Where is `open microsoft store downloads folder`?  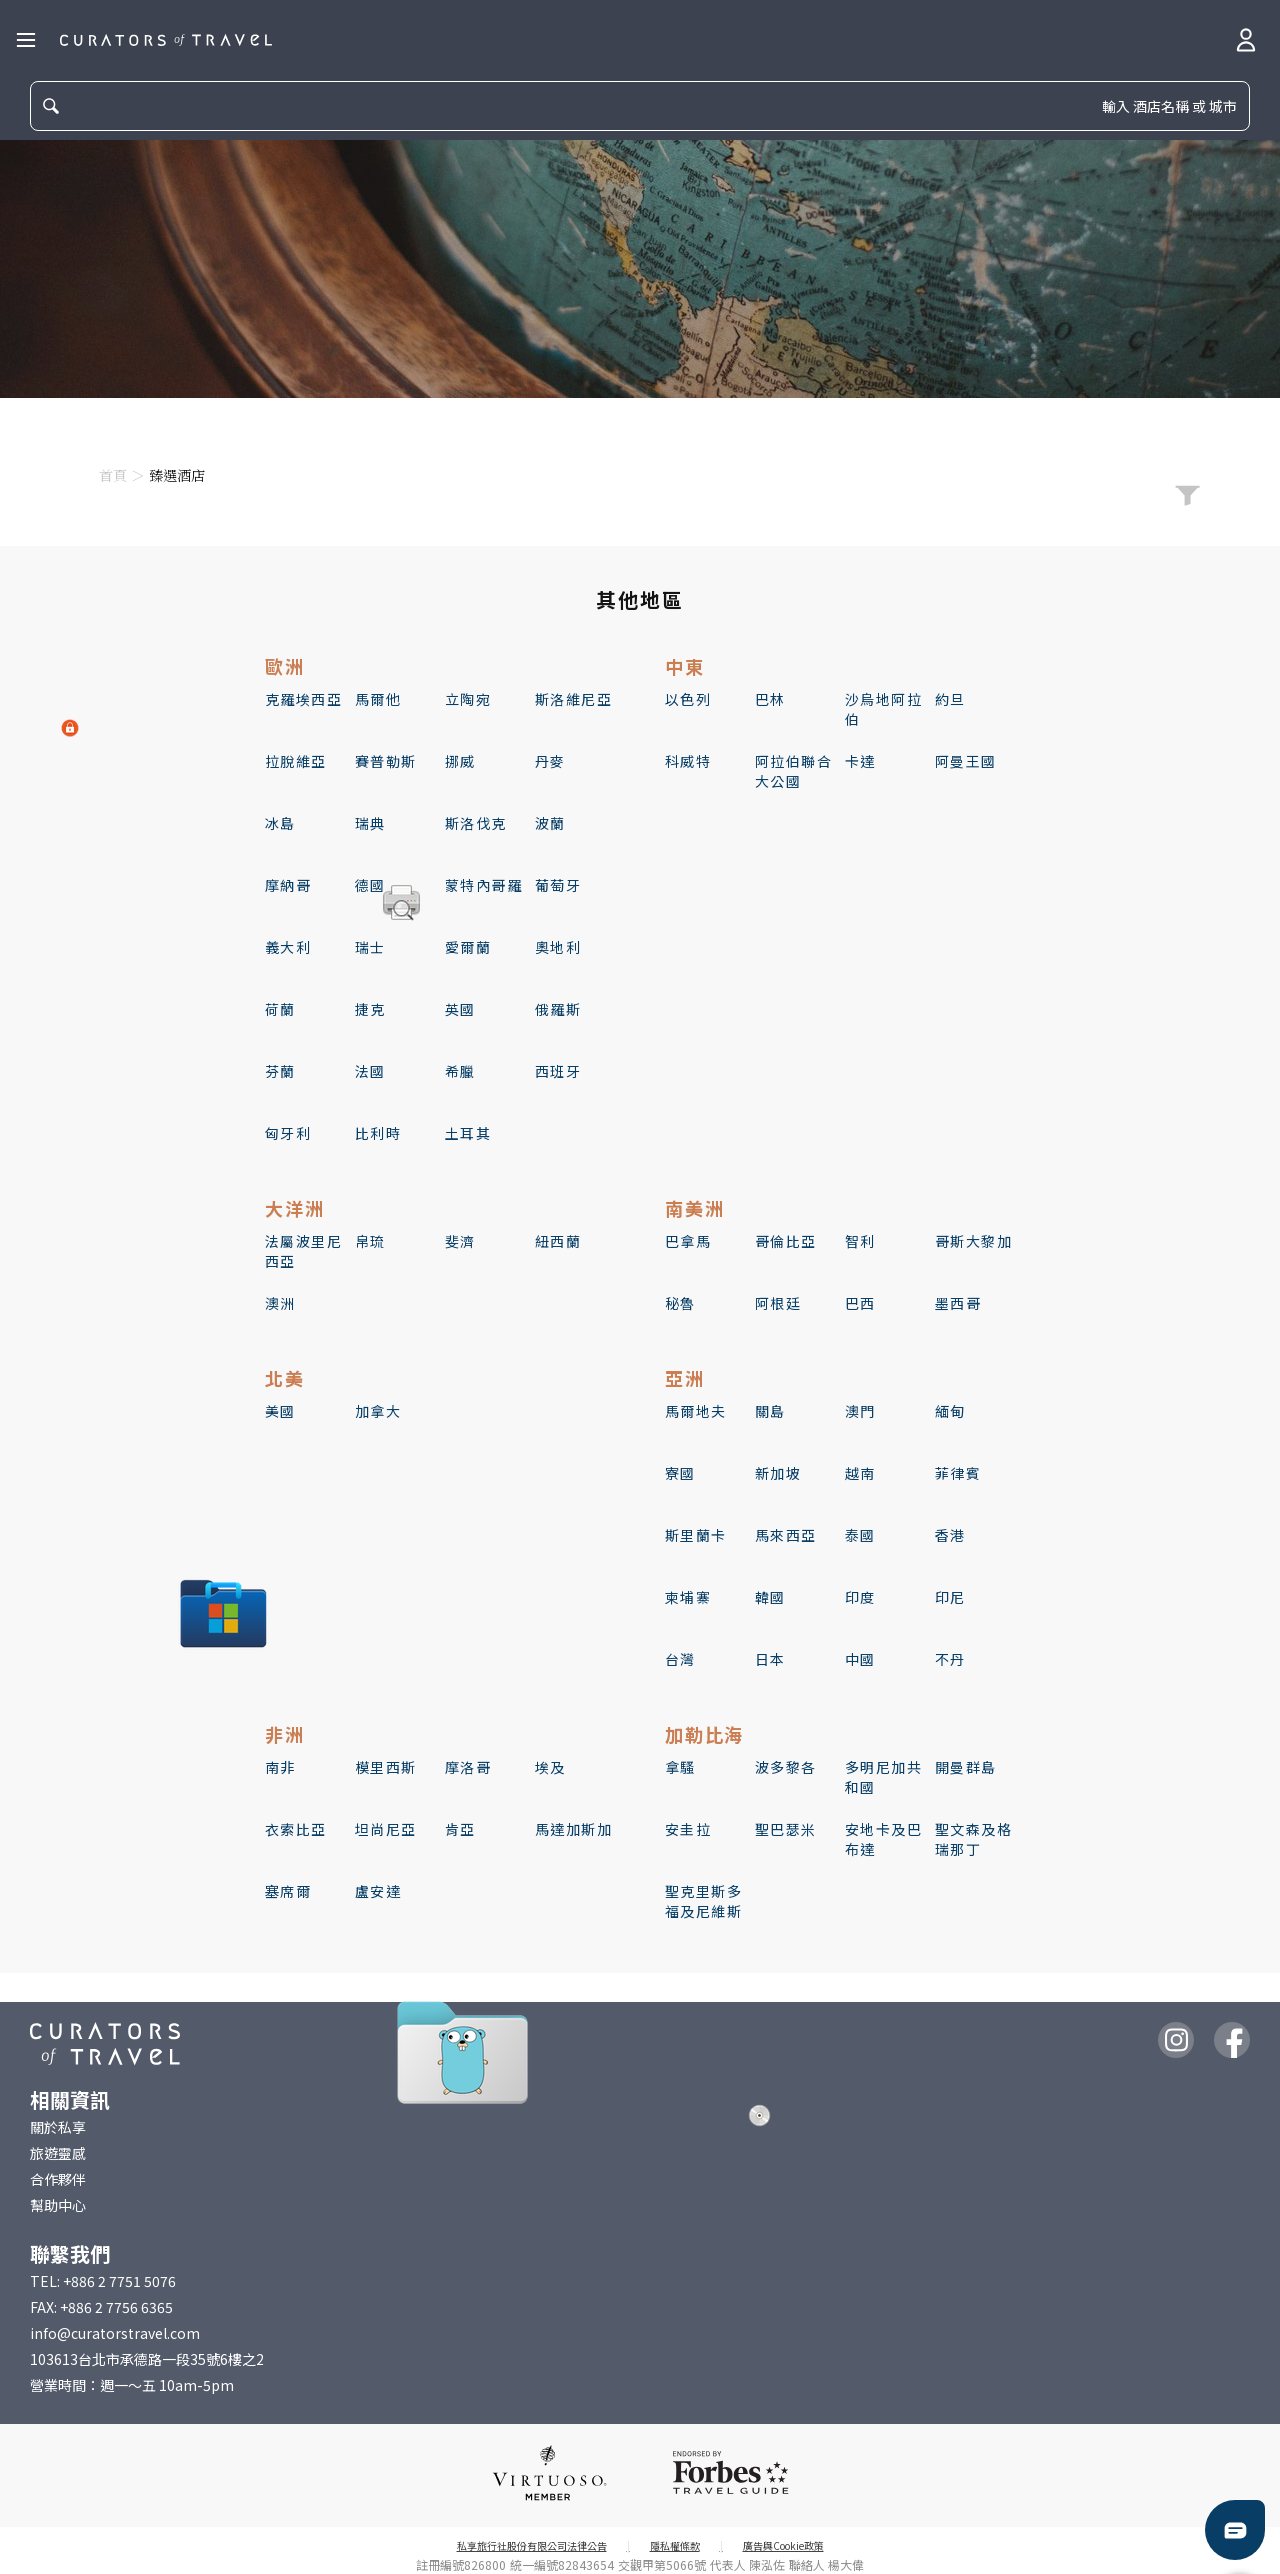
open microsoft store downloads folder is located at coordinates (223, 1616).